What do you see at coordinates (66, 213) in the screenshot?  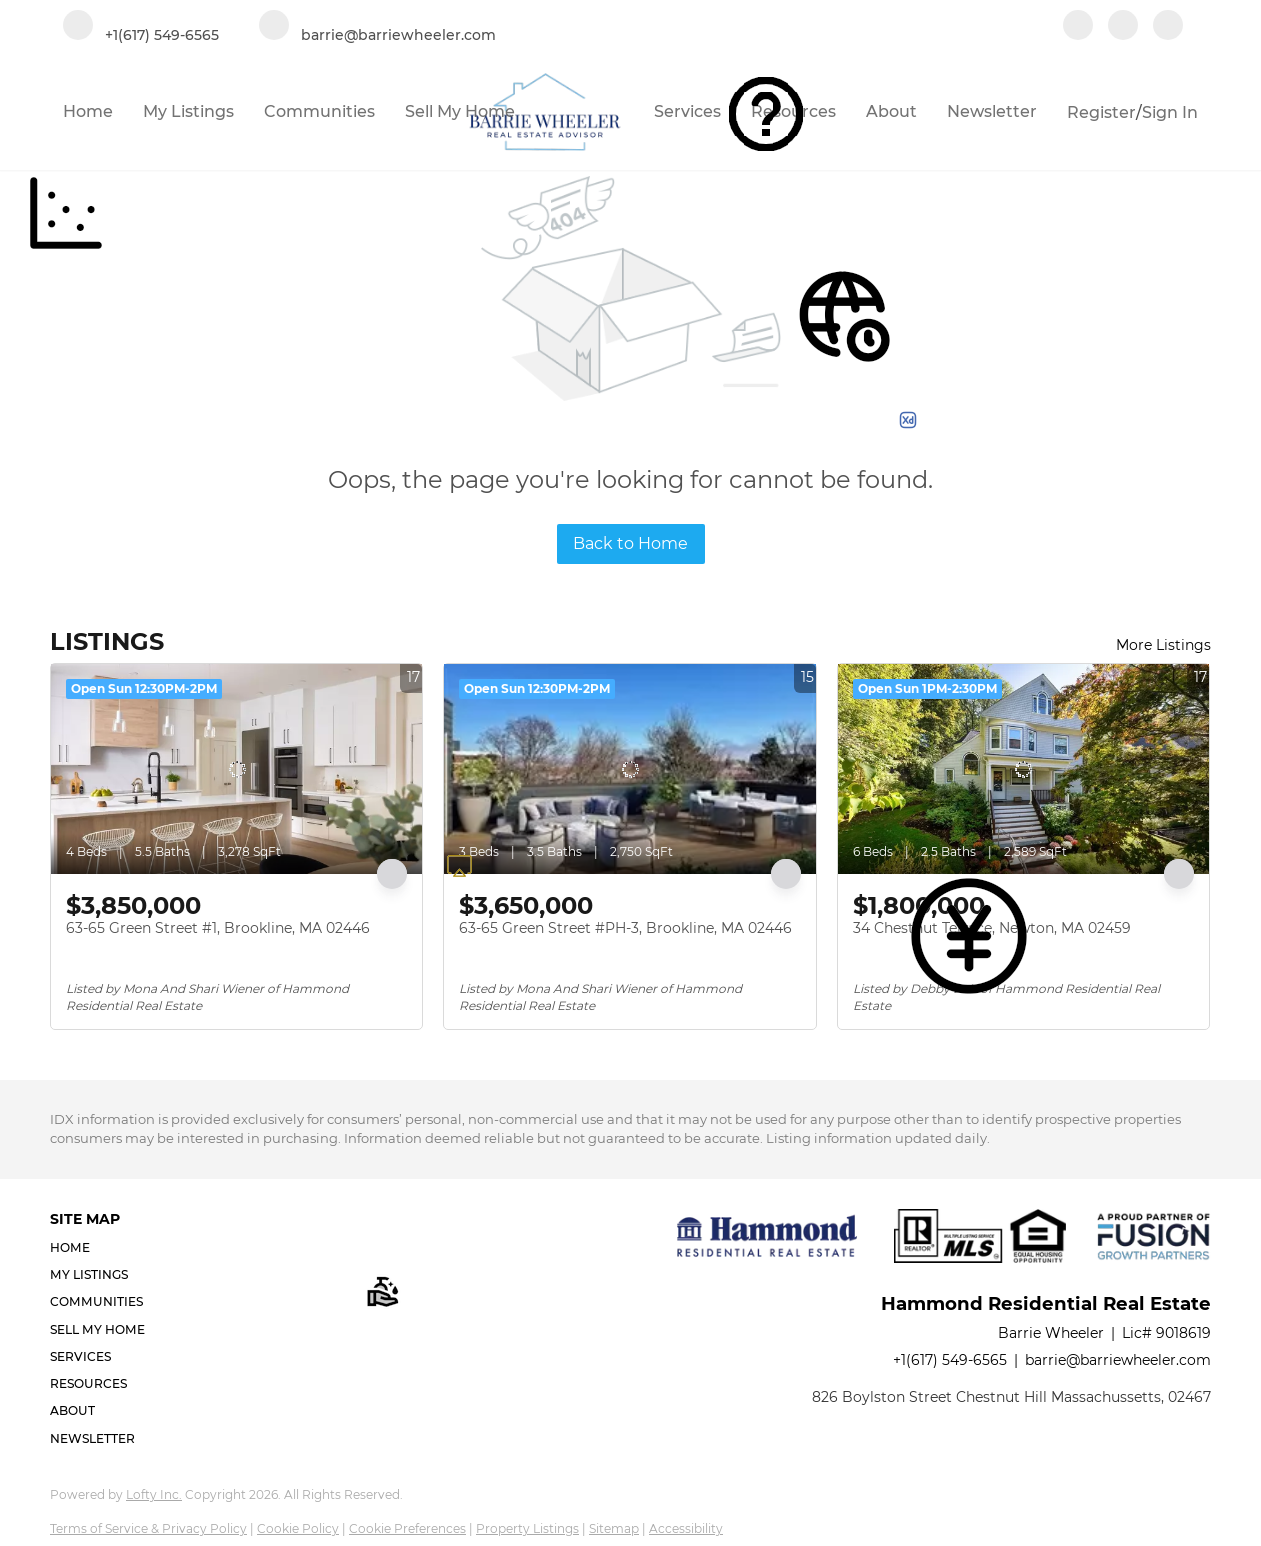 I see `view scatter plot data` at bounding box center [66, 213].